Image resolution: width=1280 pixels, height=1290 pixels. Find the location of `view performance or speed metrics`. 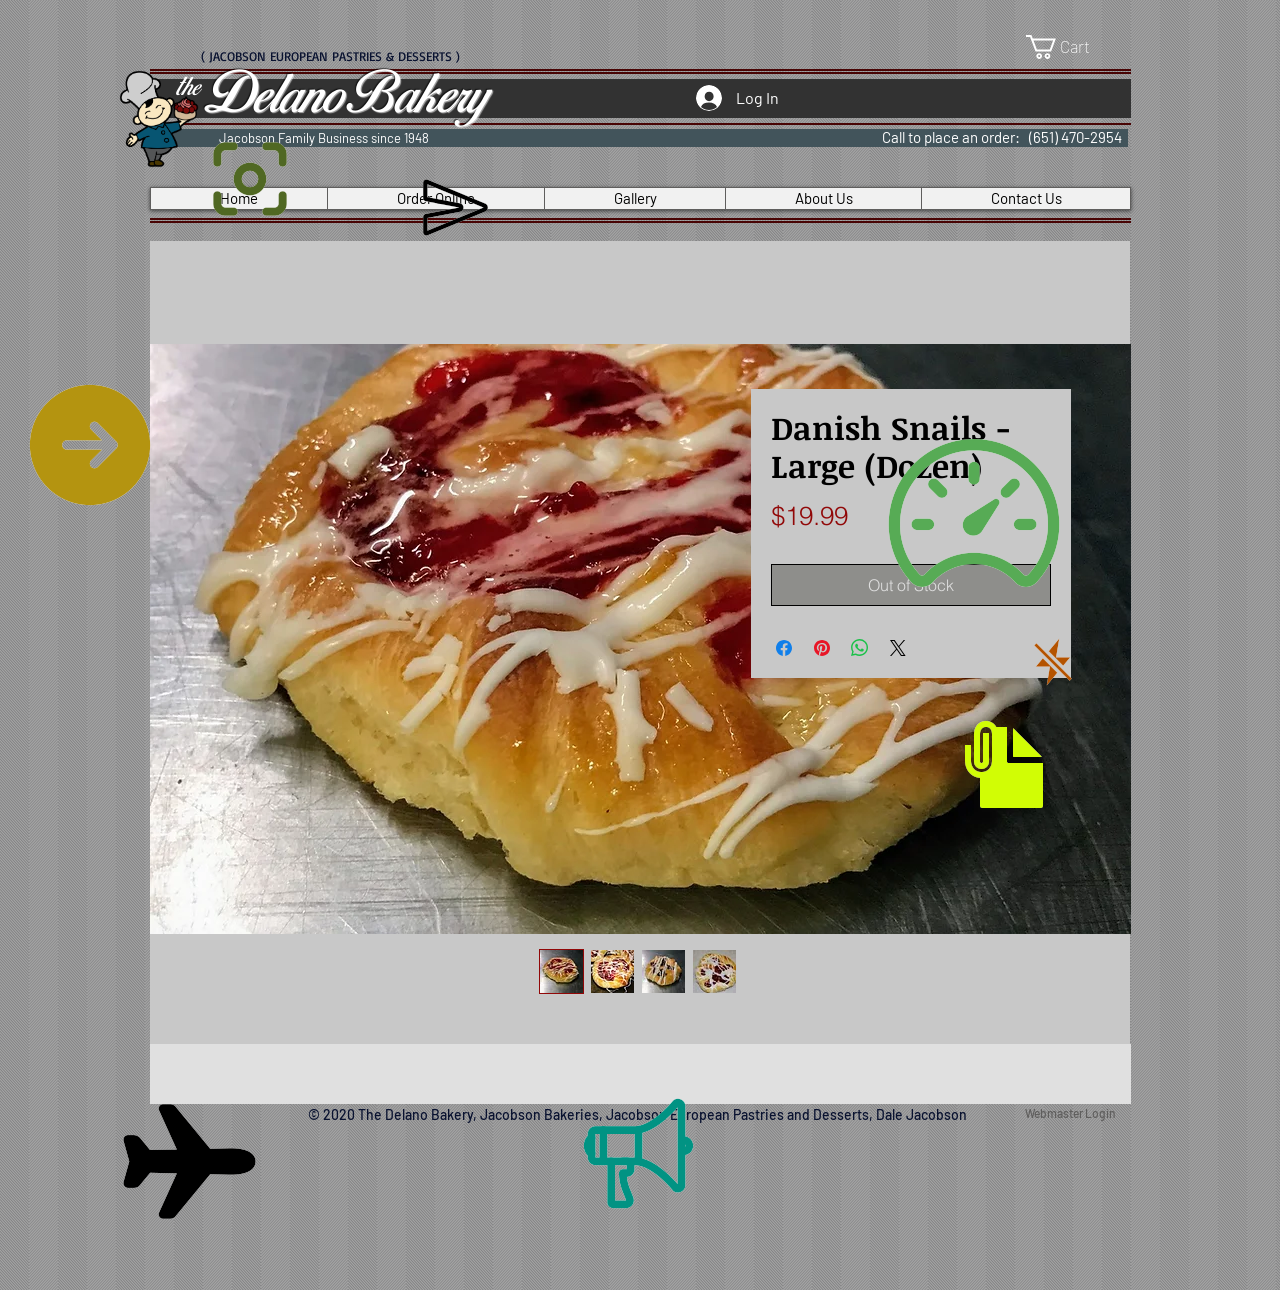

view performance or speed metrics is located at coordinates (974, 513).